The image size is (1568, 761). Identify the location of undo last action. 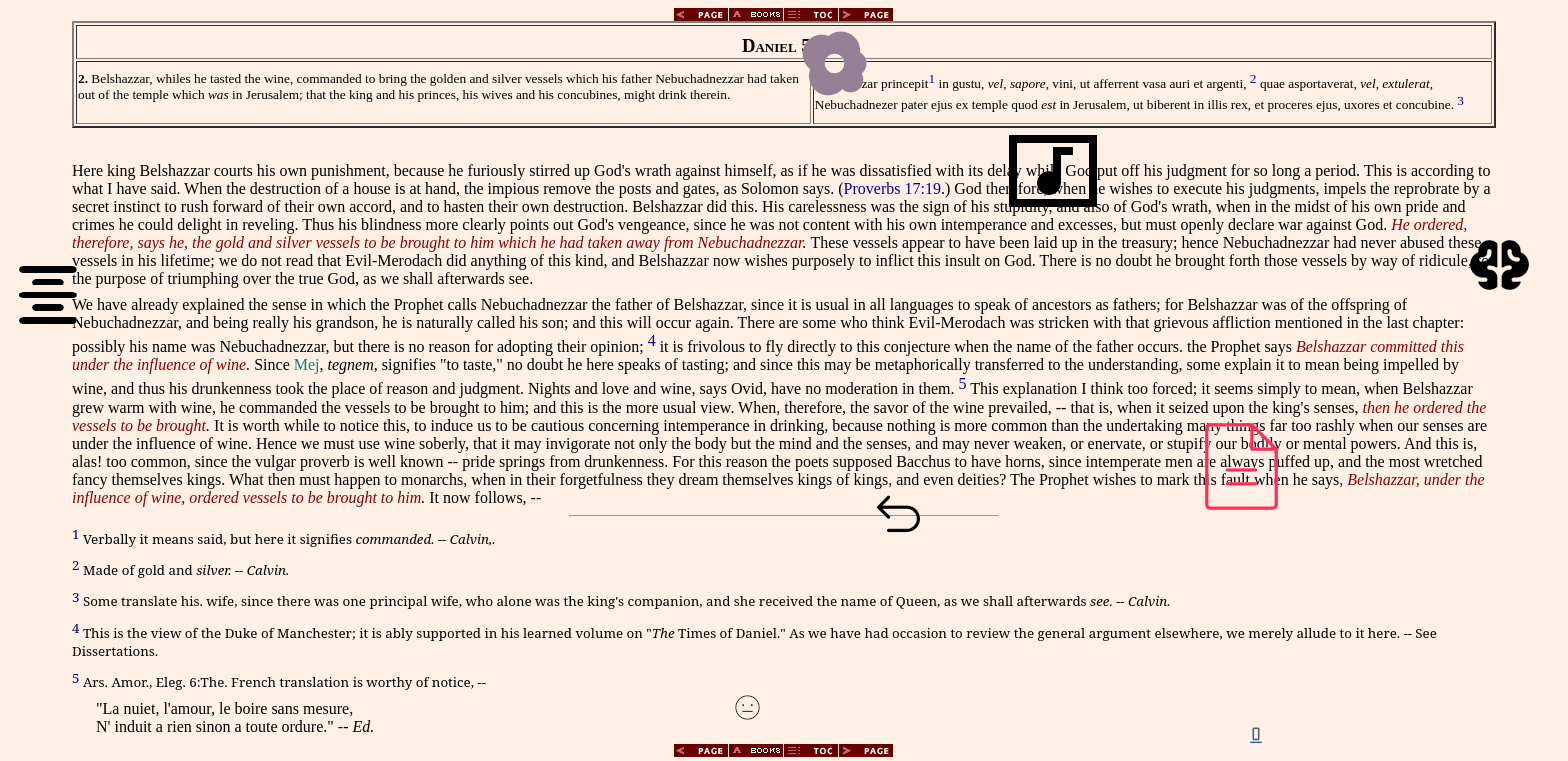
(898, 515).